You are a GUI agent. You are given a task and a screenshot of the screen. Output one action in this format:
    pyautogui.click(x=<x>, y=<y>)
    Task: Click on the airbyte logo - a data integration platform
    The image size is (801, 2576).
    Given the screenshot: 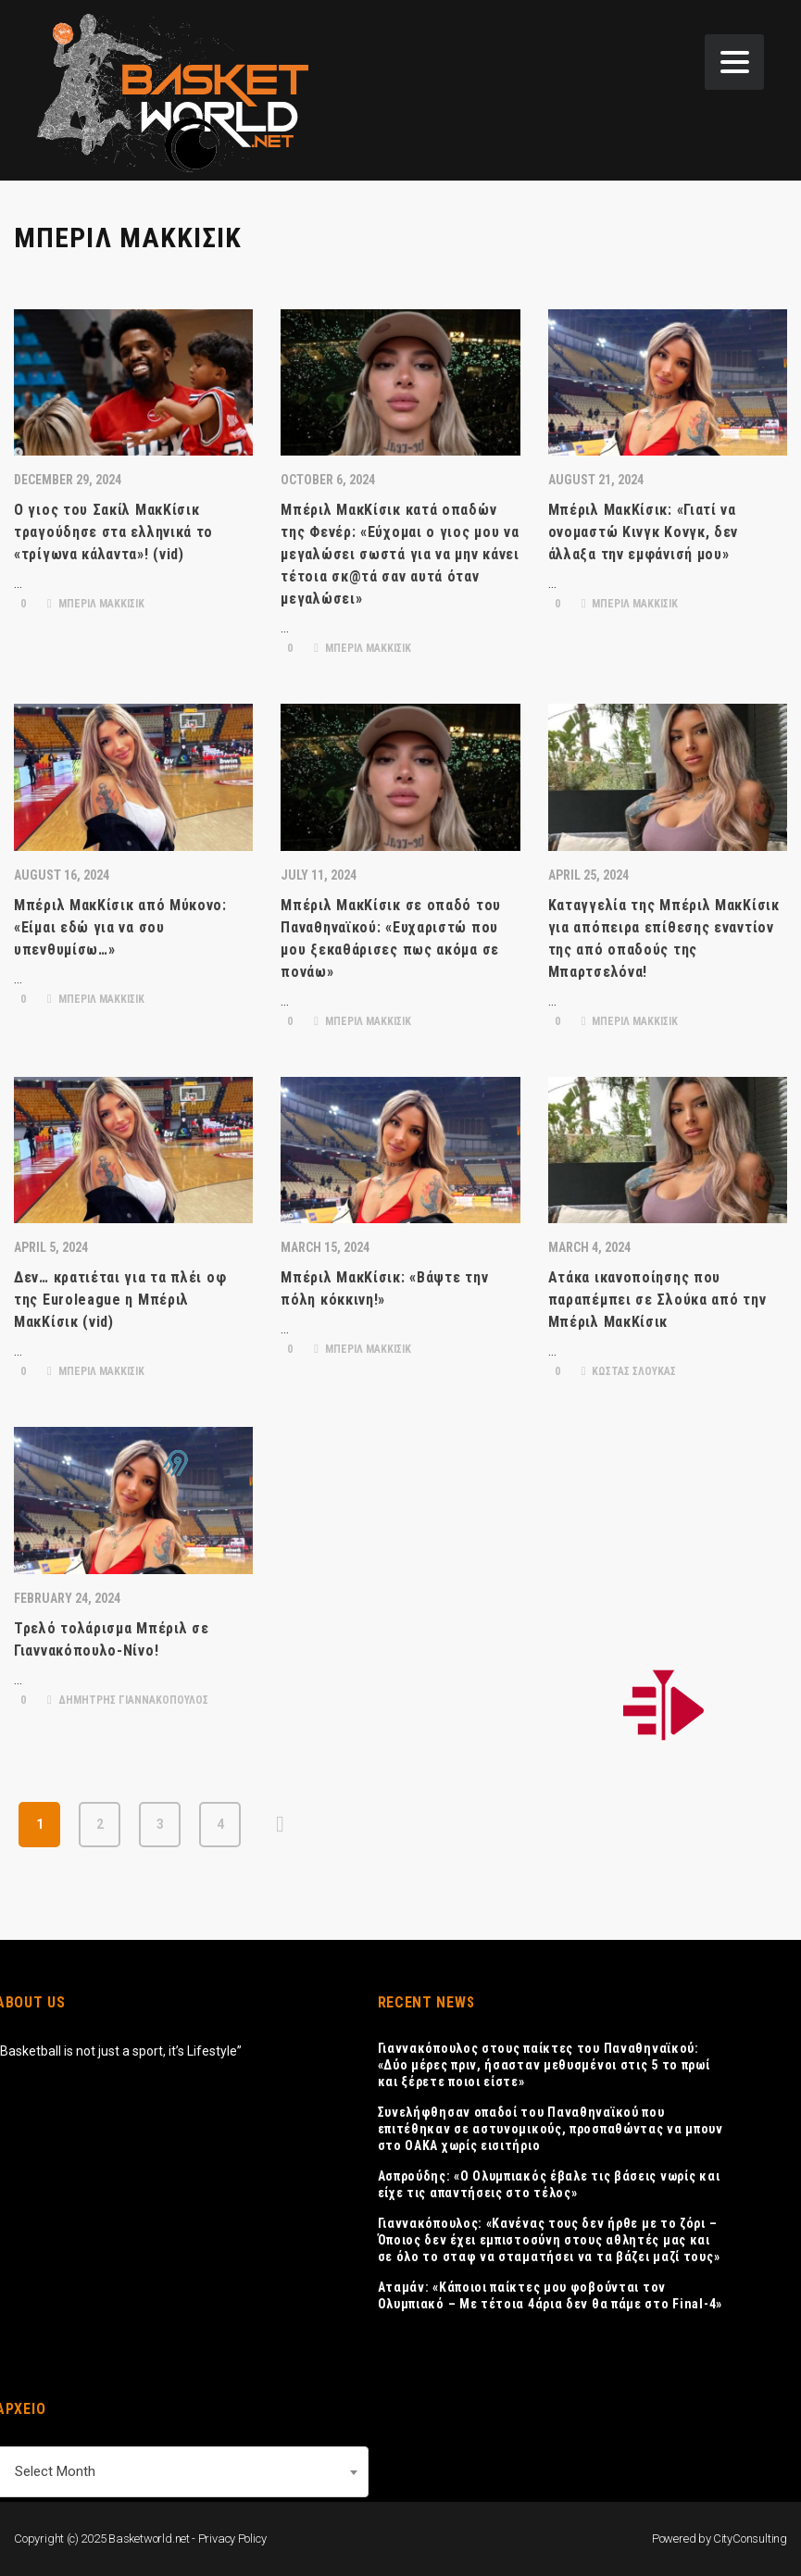 What is the action you would take?
    pyautogui.click(x=175, y=1463)
    